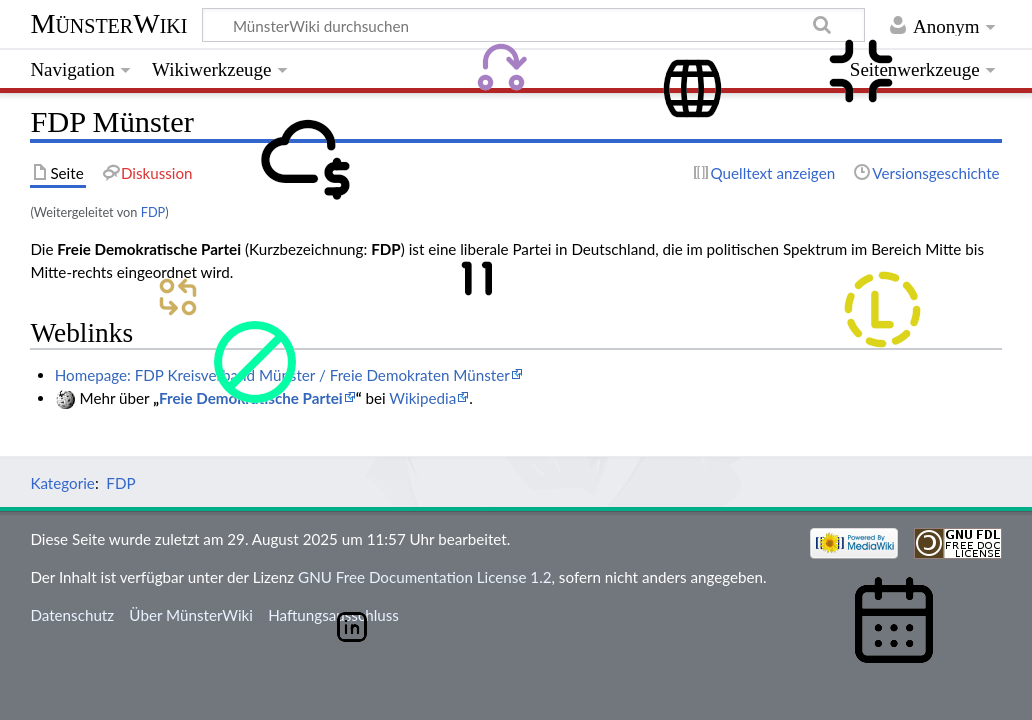 The image size is (1032, 720). Describe the element at coordinates (307, 153) in the screenshot. I see `view cloud storage pricing or billing` at that location.